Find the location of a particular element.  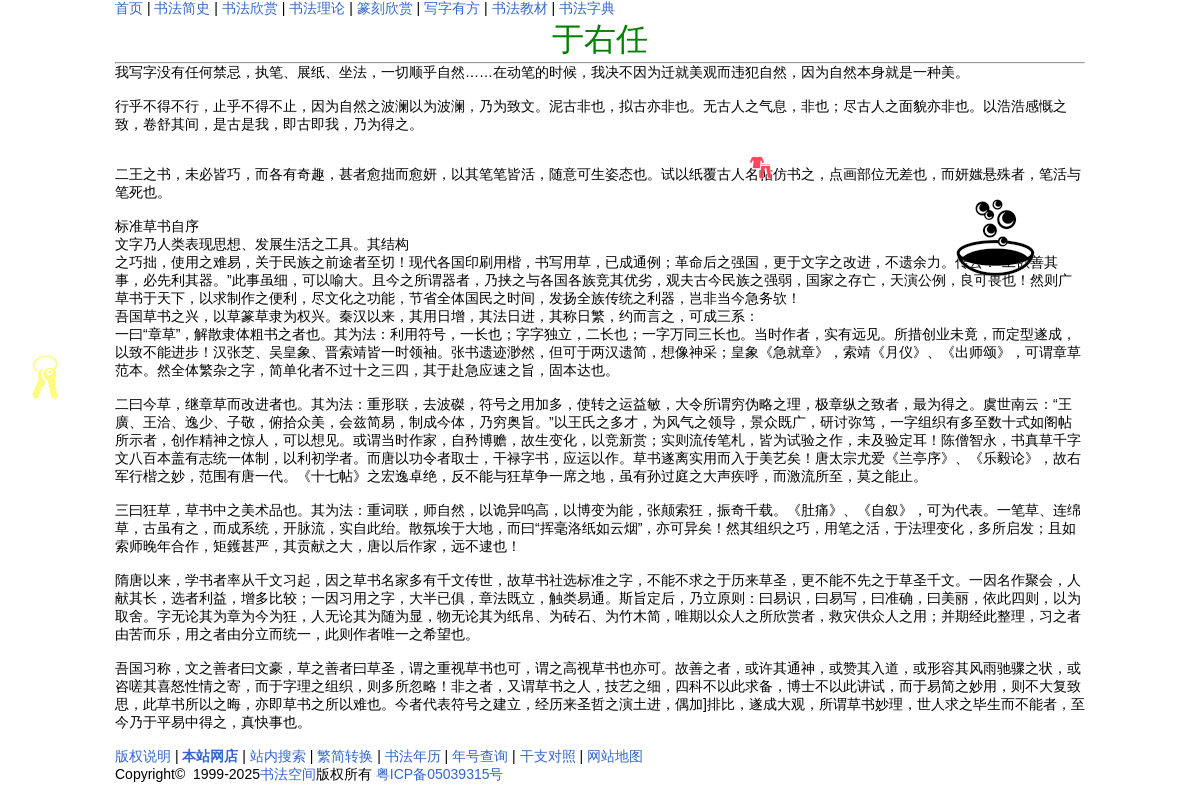

access property or home management settings is located at coordinates (45, 377).